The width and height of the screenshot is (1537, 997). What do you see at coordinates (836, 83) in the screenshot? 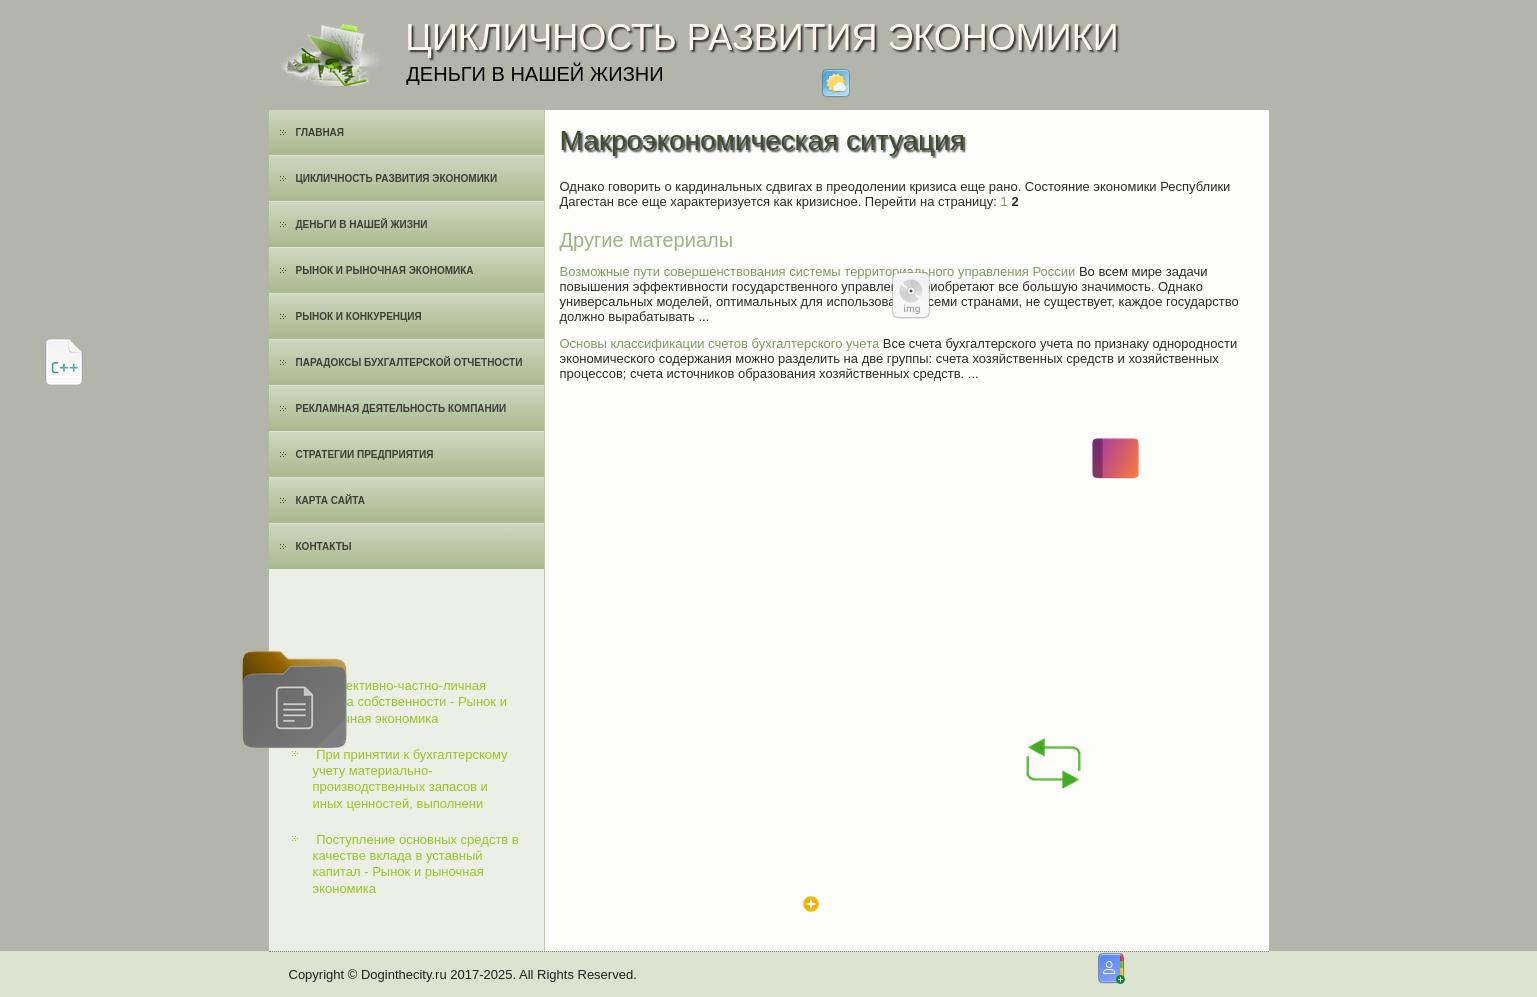
I see `open the weather app` at bounding box center [836, 83].